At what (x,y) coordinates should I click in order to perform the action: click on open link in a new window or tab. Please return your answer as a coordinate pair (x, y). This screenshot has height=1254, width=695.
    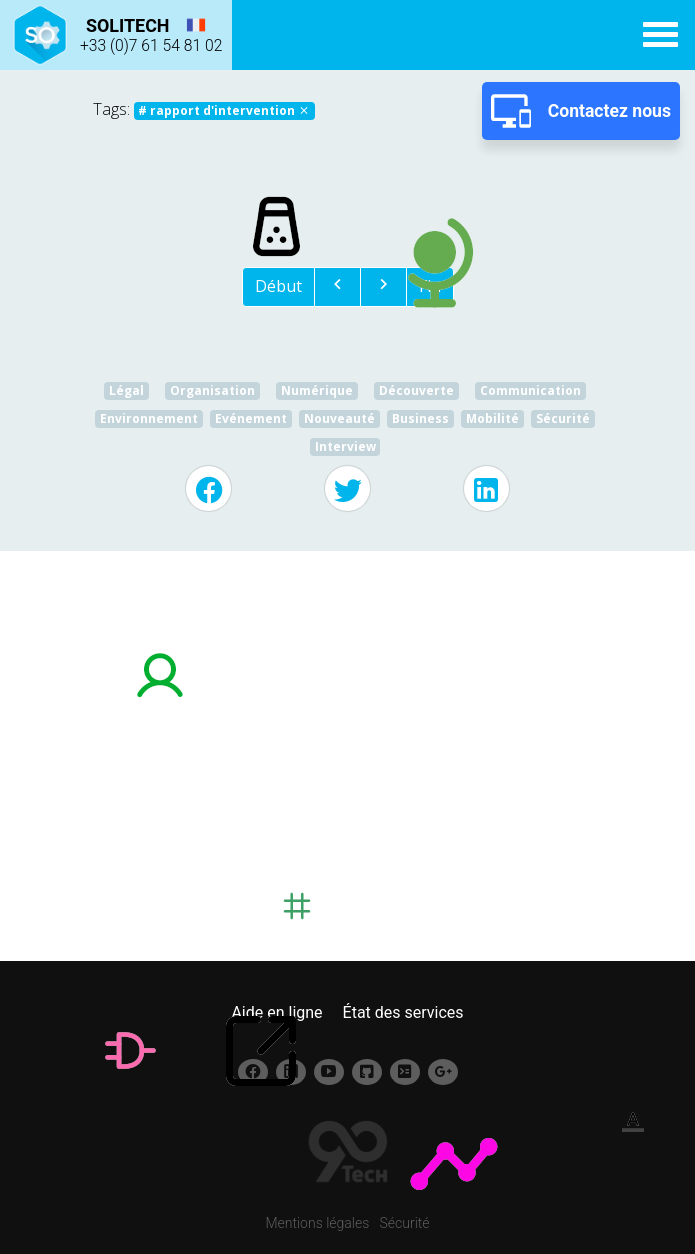
    Looking at the image, I should click on (261, 1051).